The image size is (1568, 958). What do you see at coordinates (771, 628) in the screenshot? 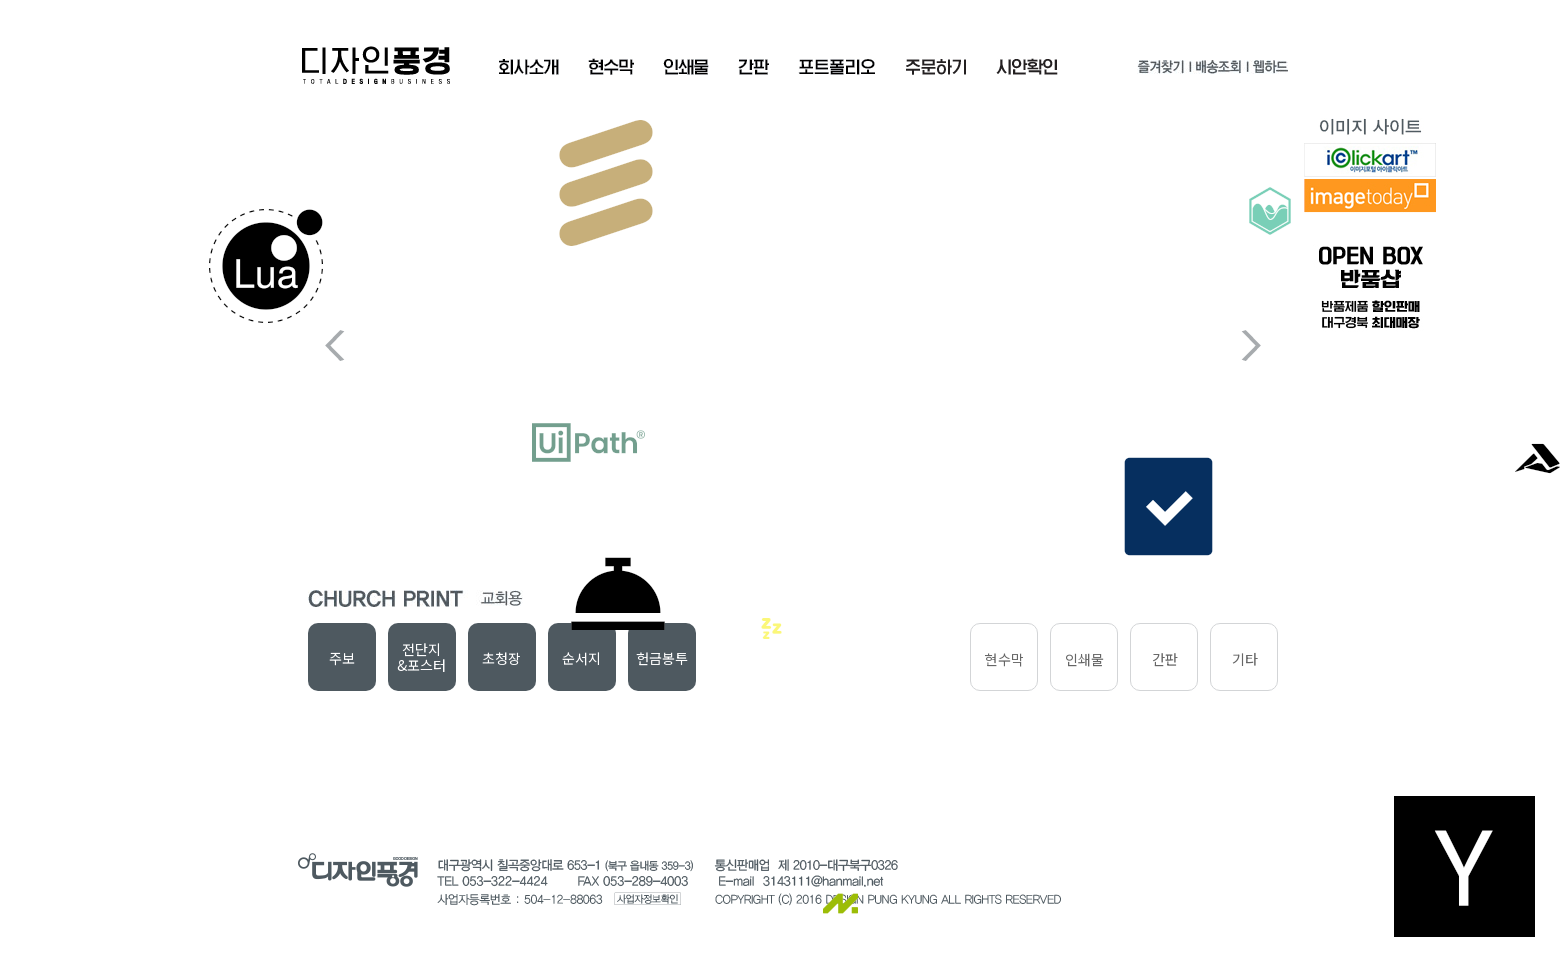
I see `LazyVim neovim configuration logo` at bounding box center [771, 628].